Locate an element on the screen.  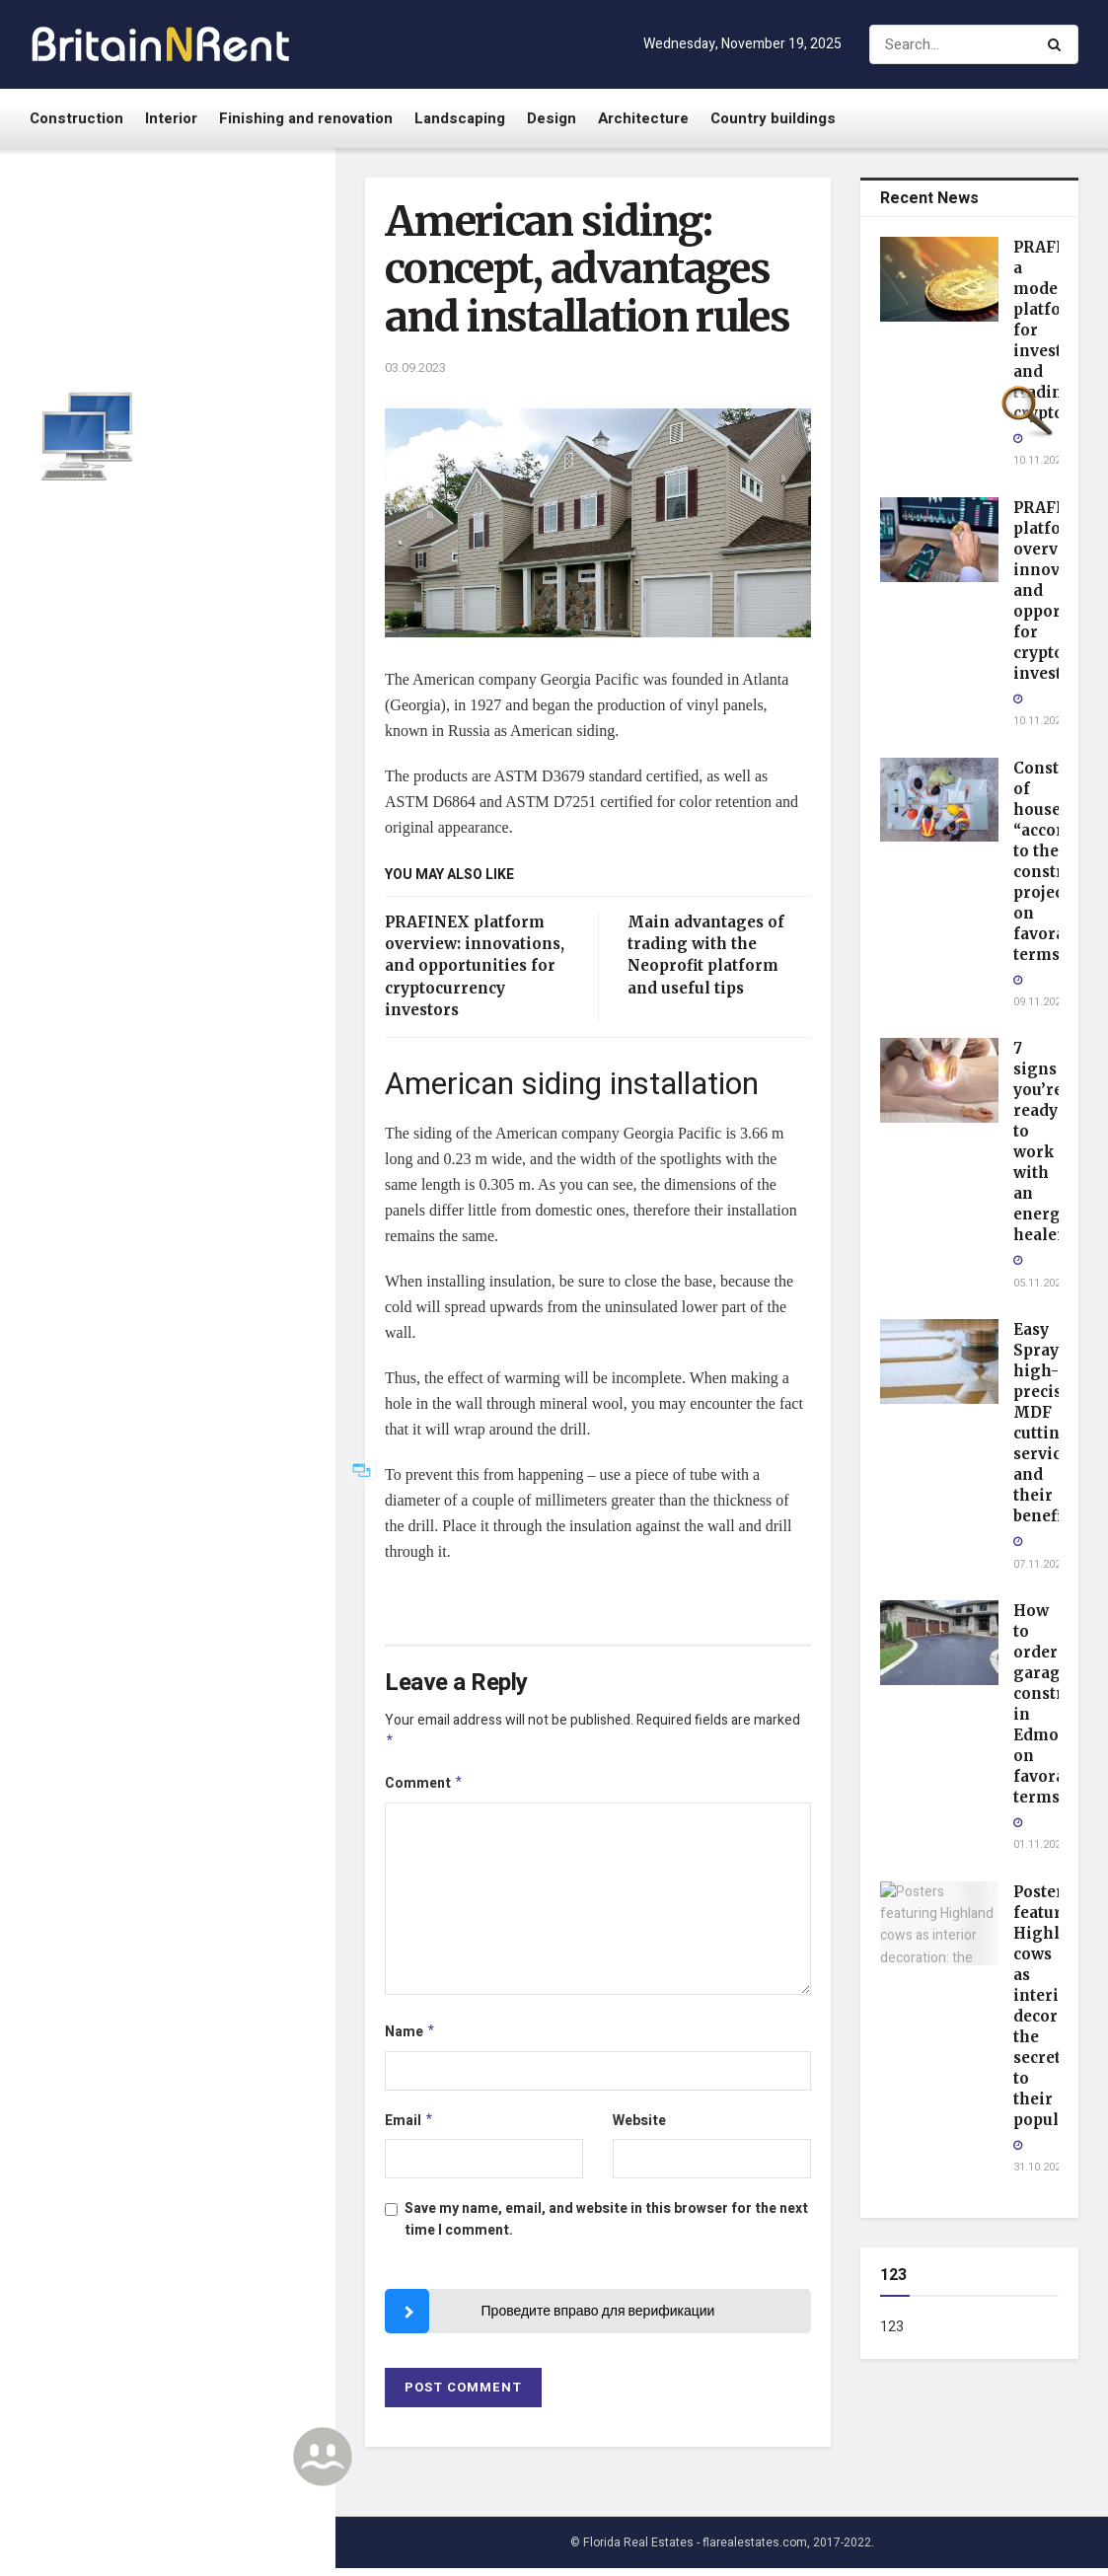
rotate display to normal orientation is located at coordinates (361, 1473).